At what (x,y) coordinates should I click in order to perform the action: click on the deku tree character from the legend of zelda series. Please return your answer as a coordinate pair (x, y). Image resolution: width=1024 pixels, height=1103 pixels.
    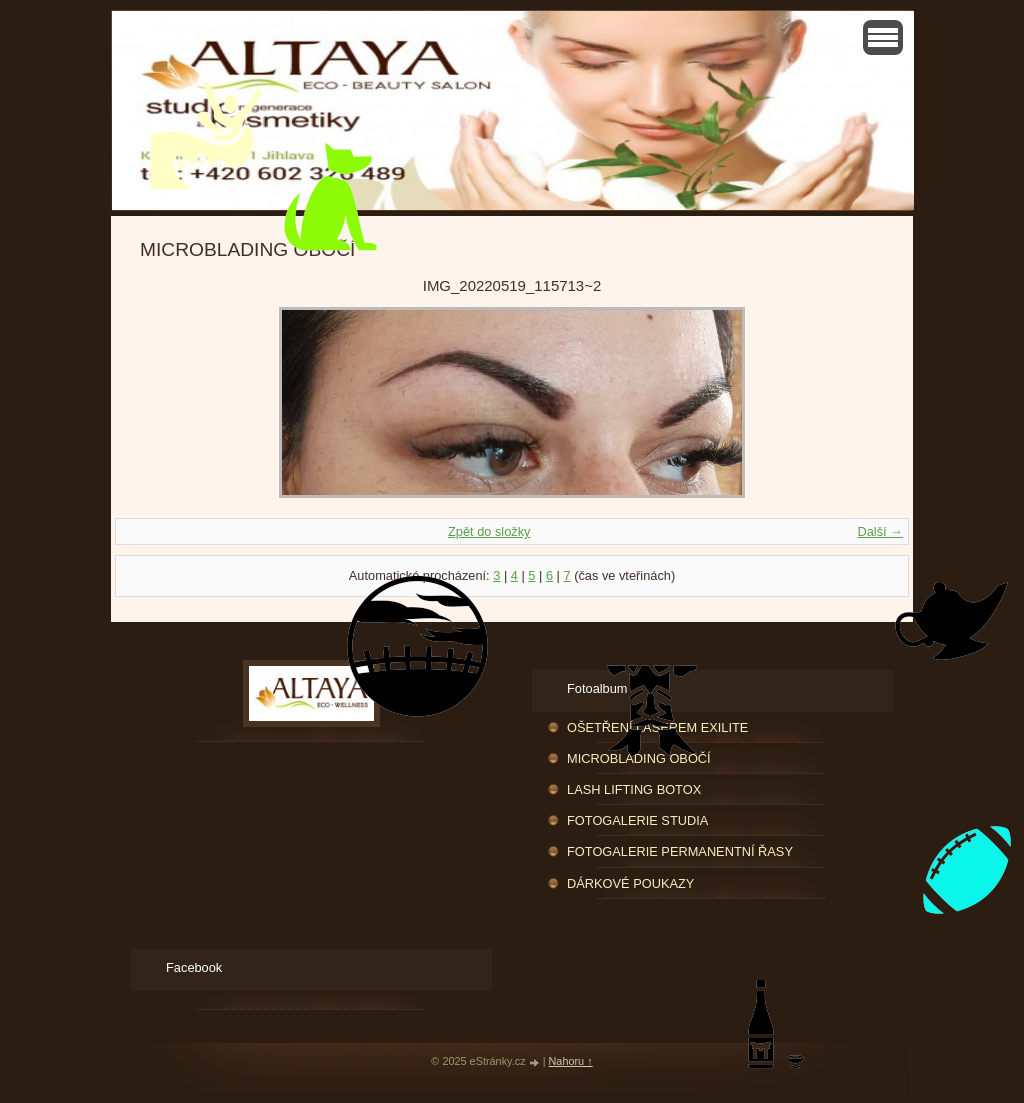
    Looking at the image, I should click on (652, 711).